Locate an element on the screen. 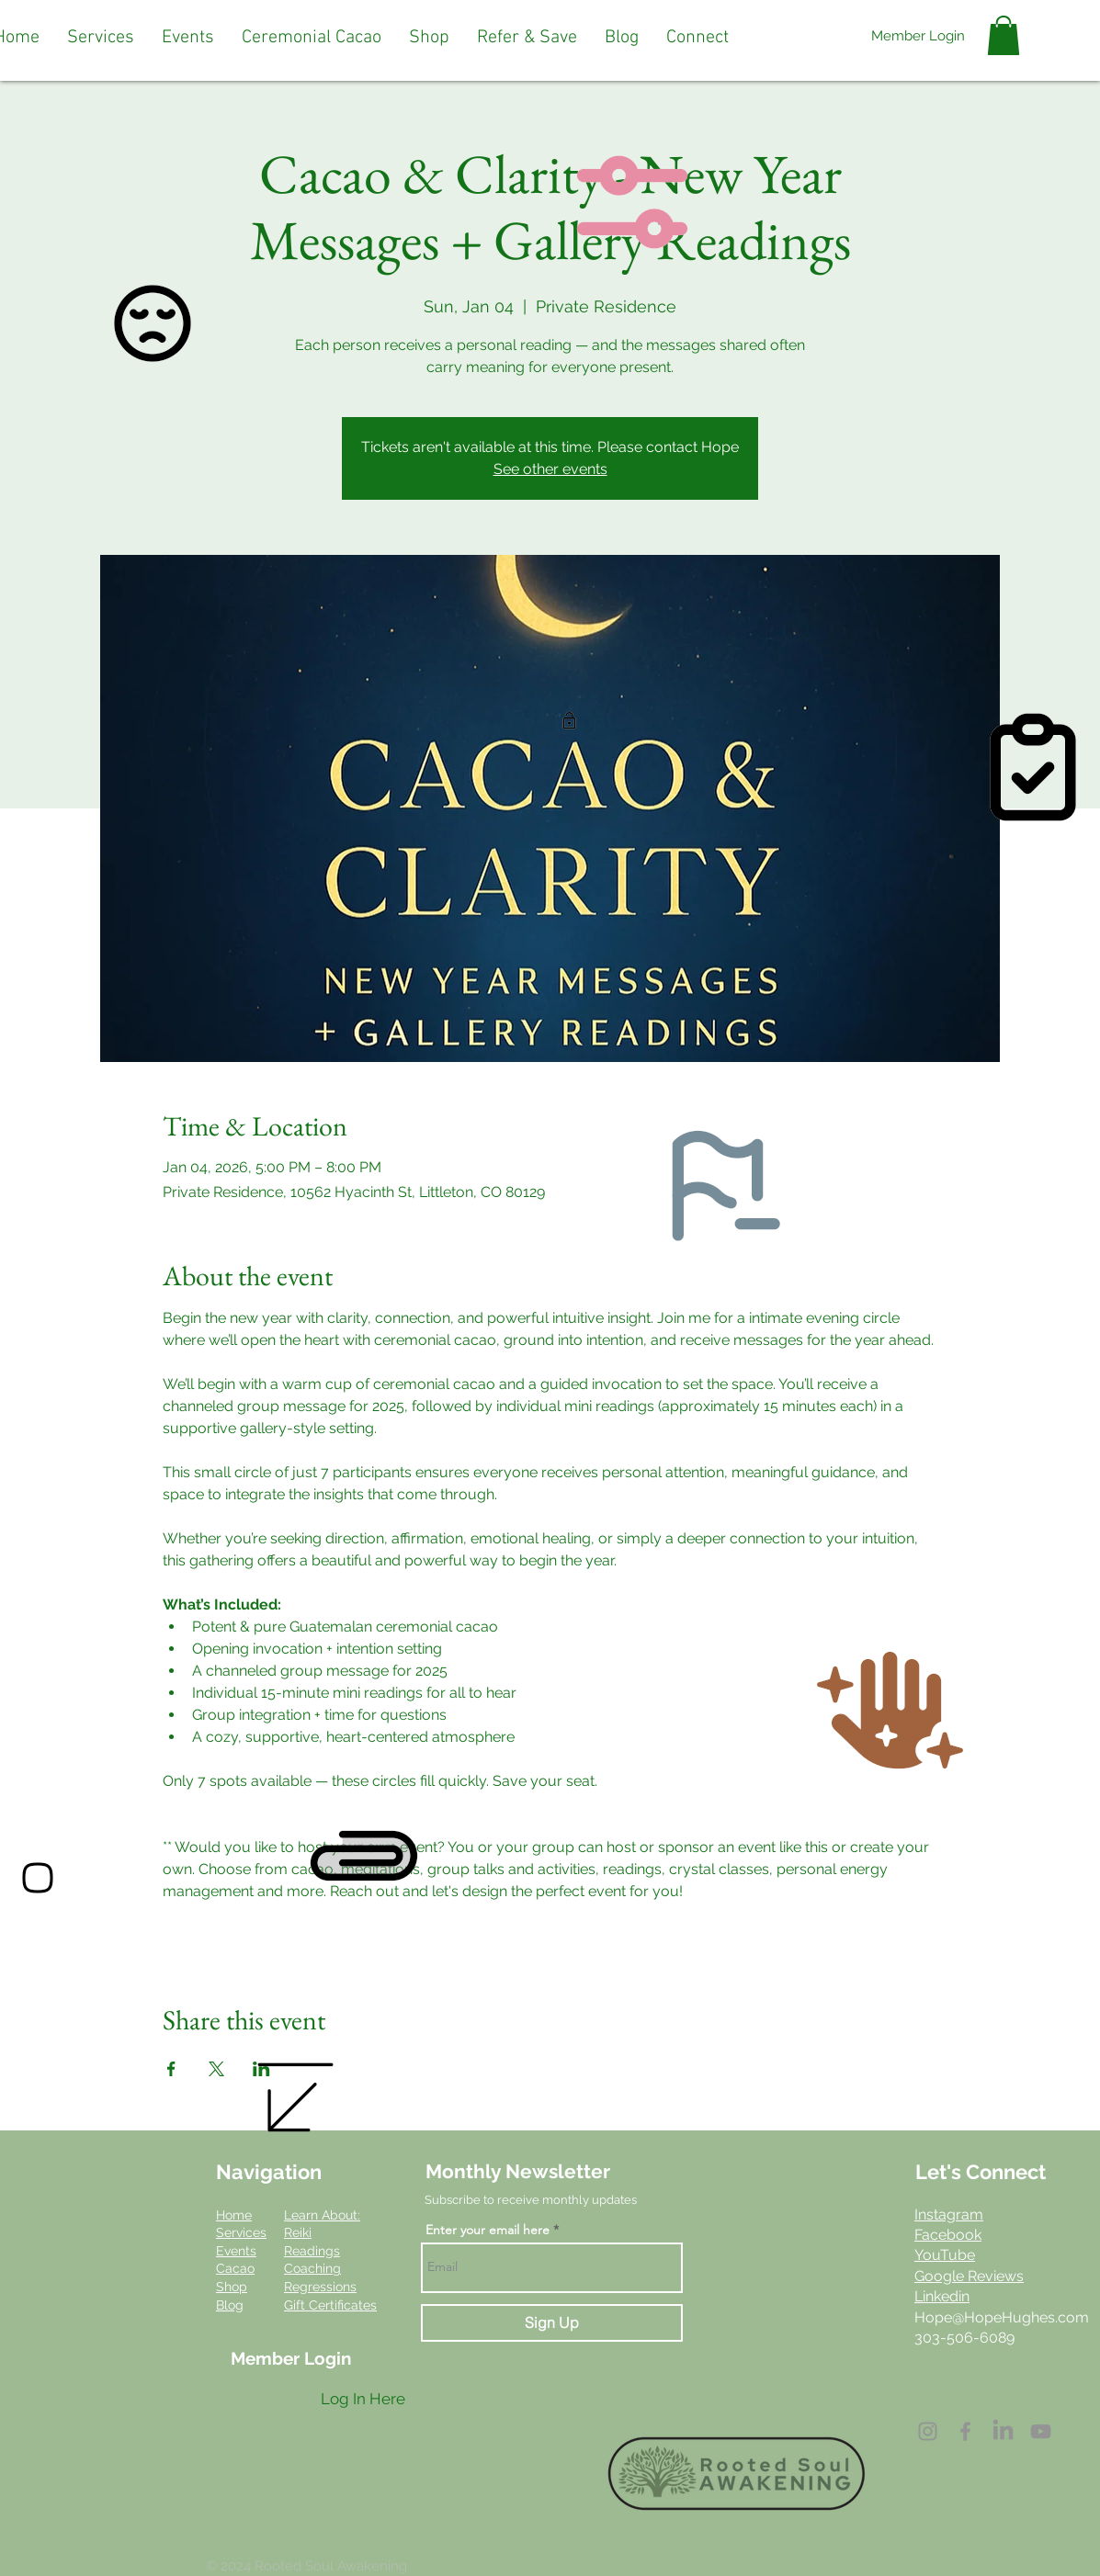  unlock or access secured content is located at coordinates (569, 720).